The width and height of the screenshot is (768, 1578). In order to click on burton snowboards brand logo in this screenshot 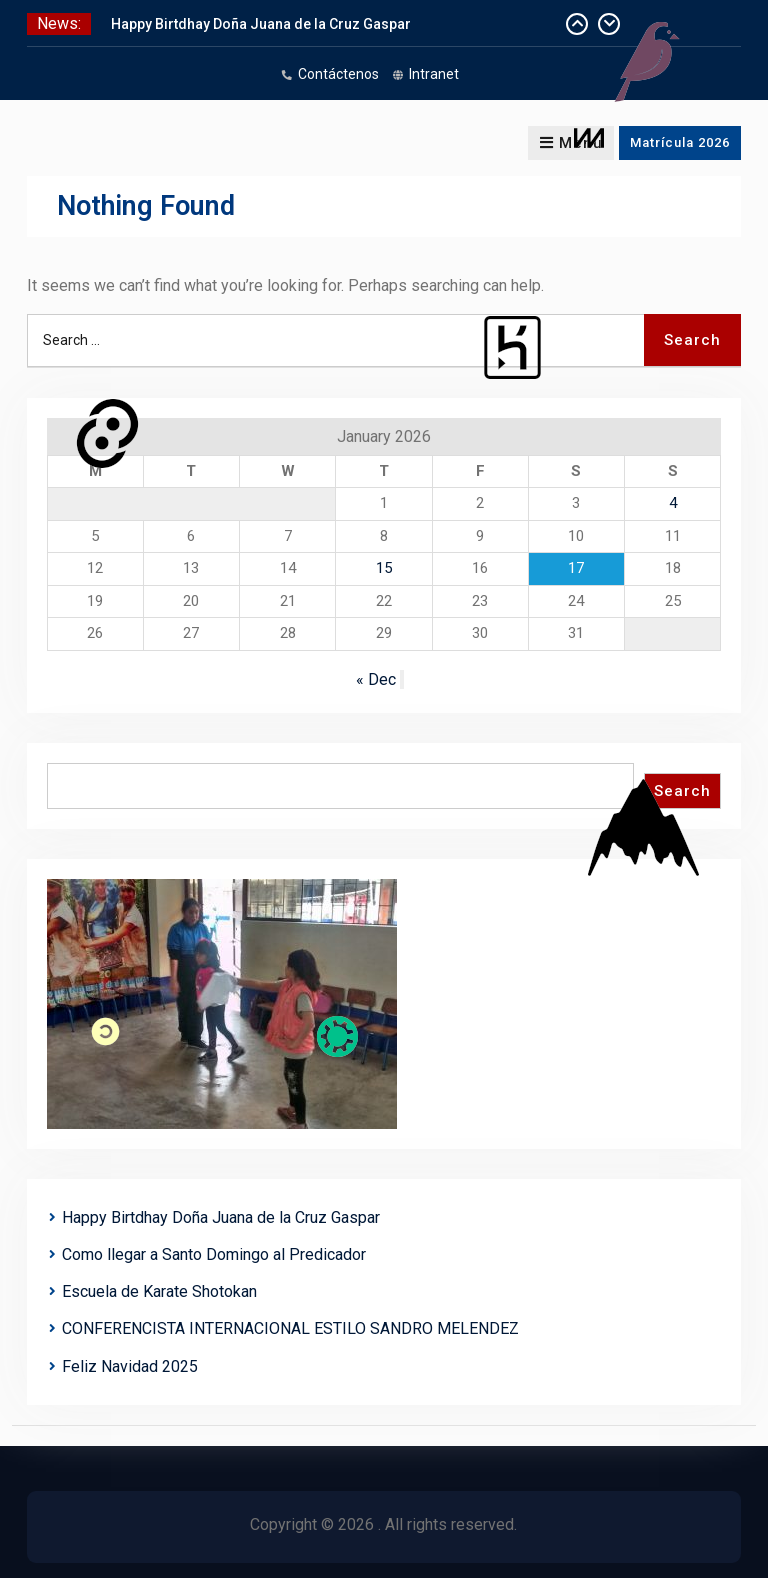, I will do `click(643, 827)`.